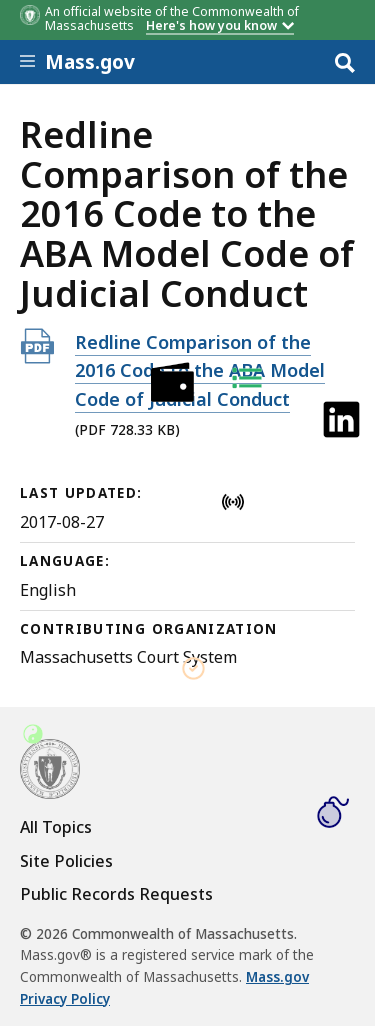  What do you see at coordinates (172, 383) in the screenshot?
I see `access your wallet or payment methods` at bounding box center [172, 383].